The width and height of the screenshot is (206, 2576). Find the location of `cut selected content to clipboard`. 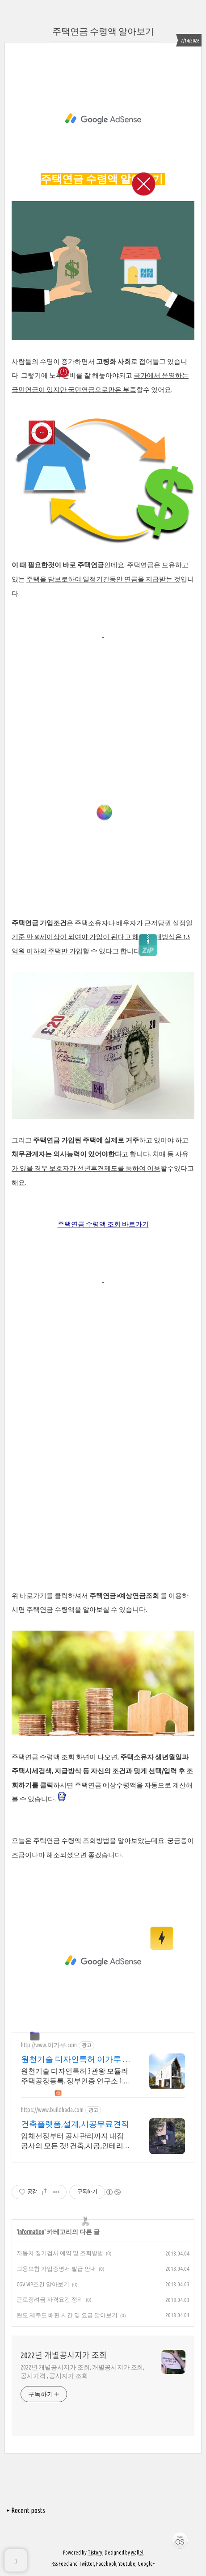

cut selected content to clipboard is located at coordinates (85, 2221).